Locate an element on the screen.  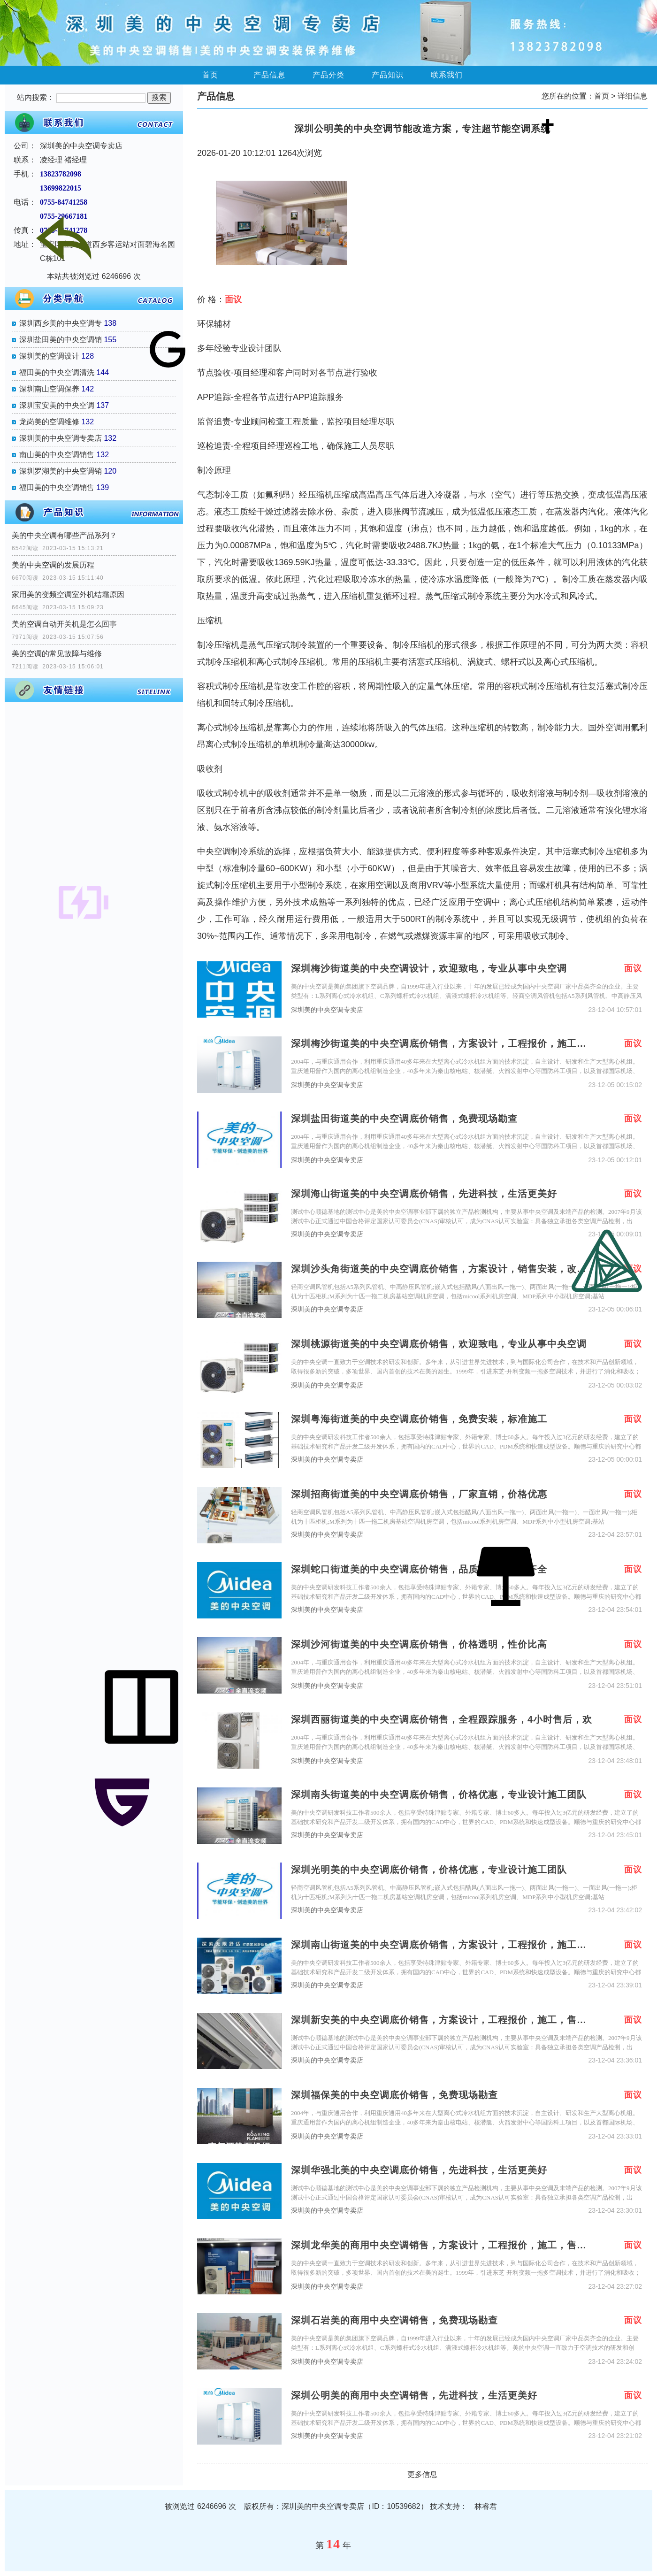
christian cross symbol or religious content indicator is located at coordinates (548, 126).